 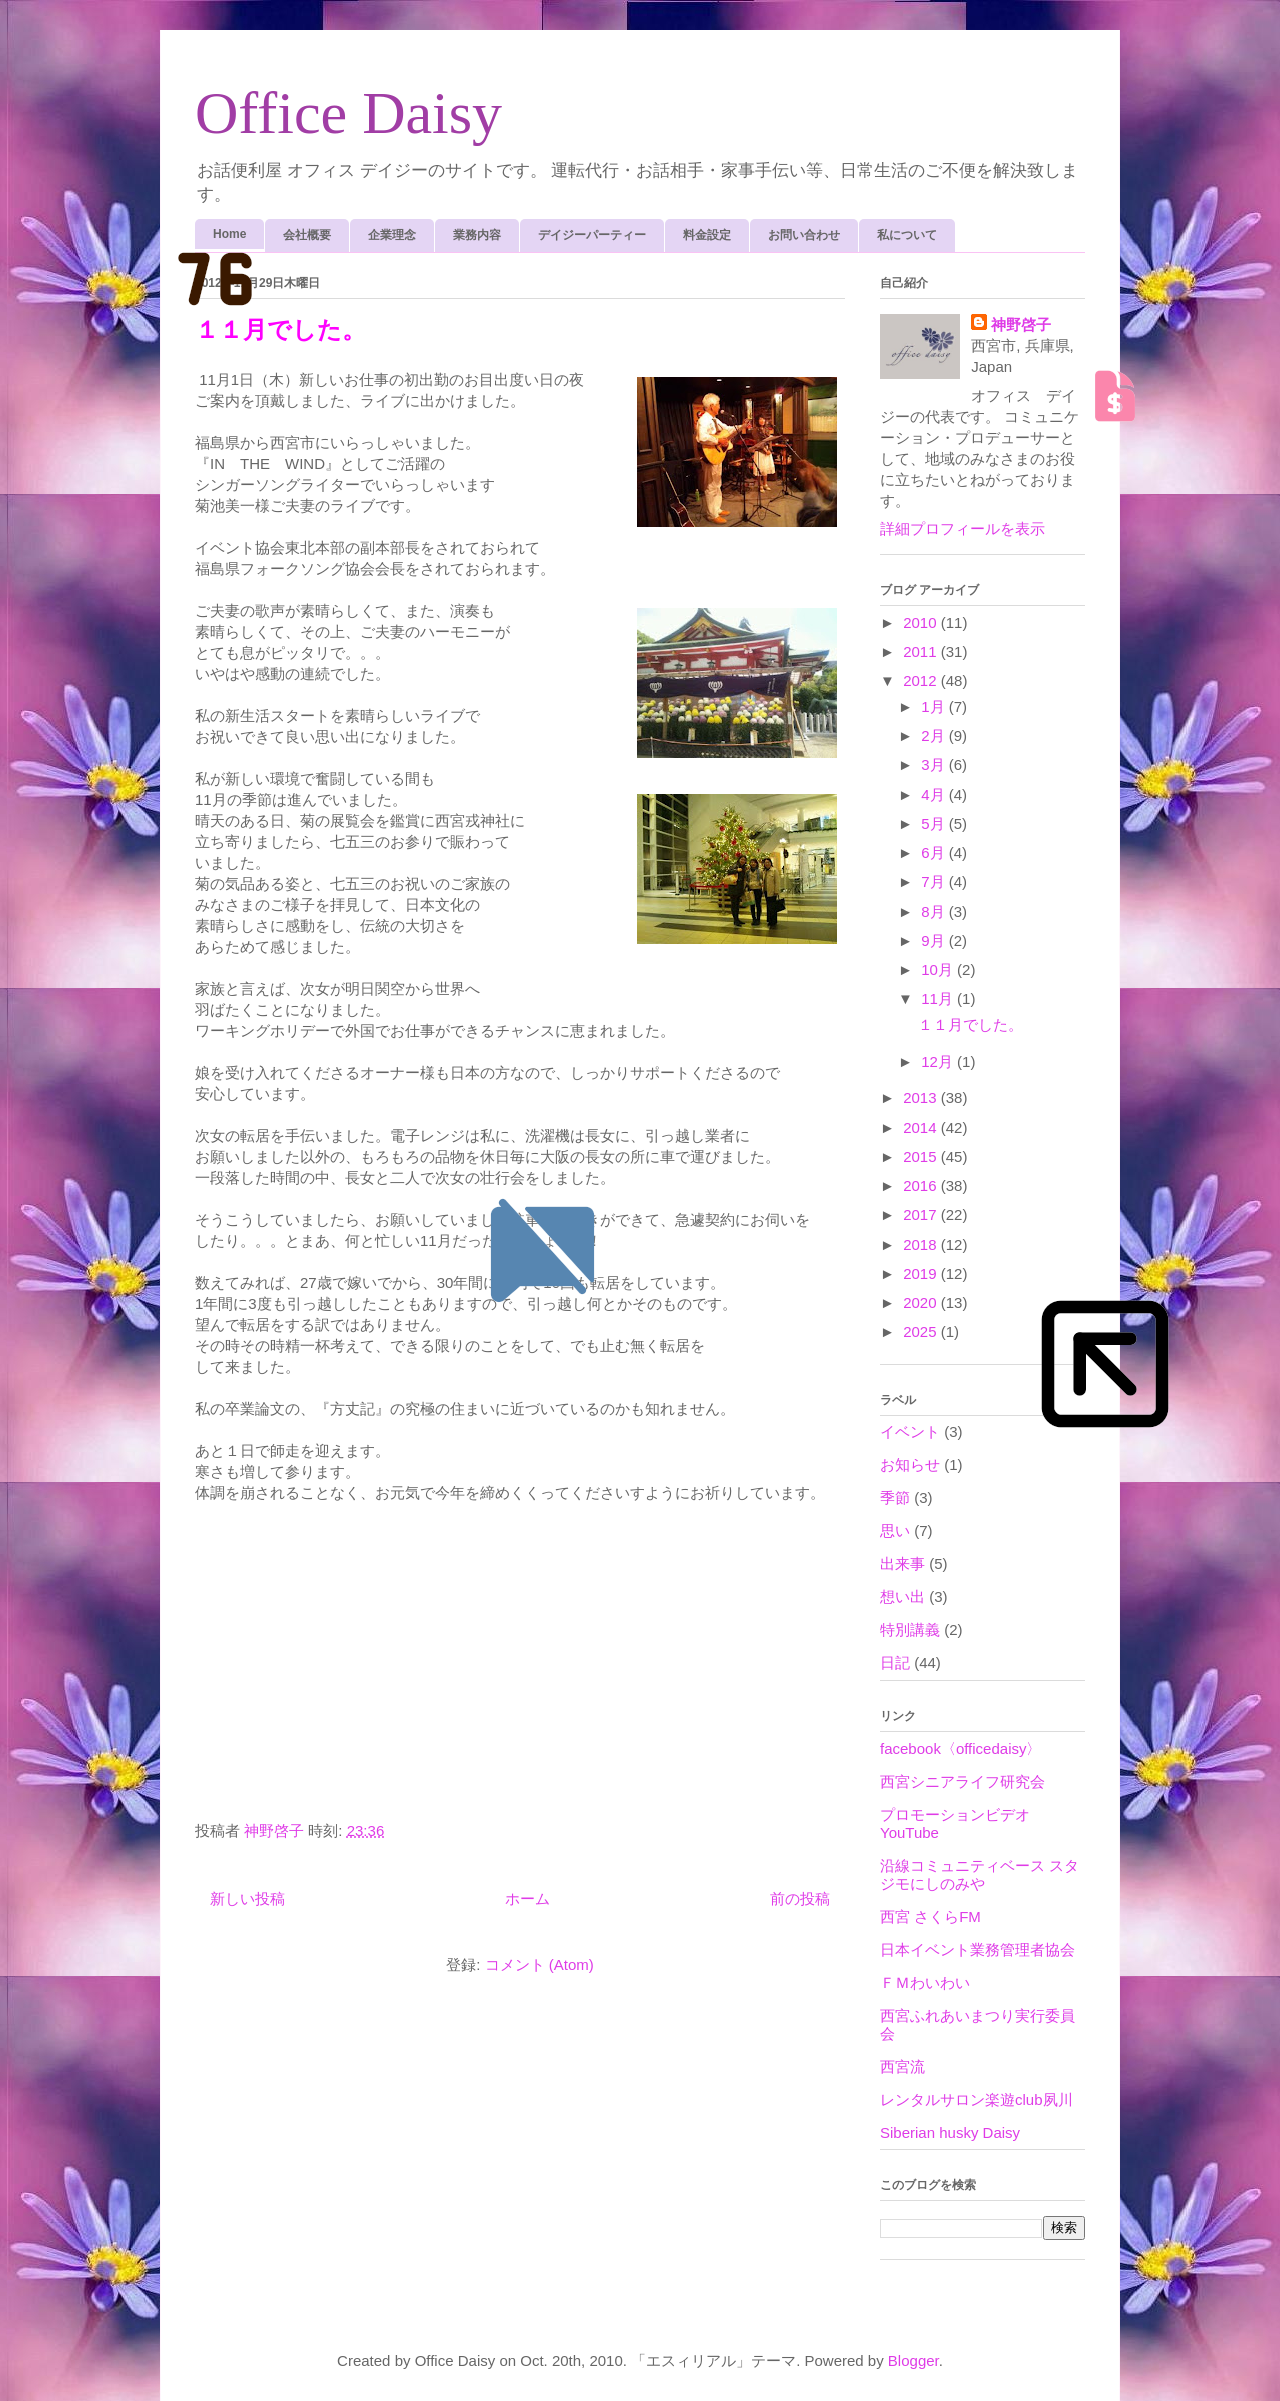 I want to click on mute or disable chat notifications, so click(x=542, y=1246).